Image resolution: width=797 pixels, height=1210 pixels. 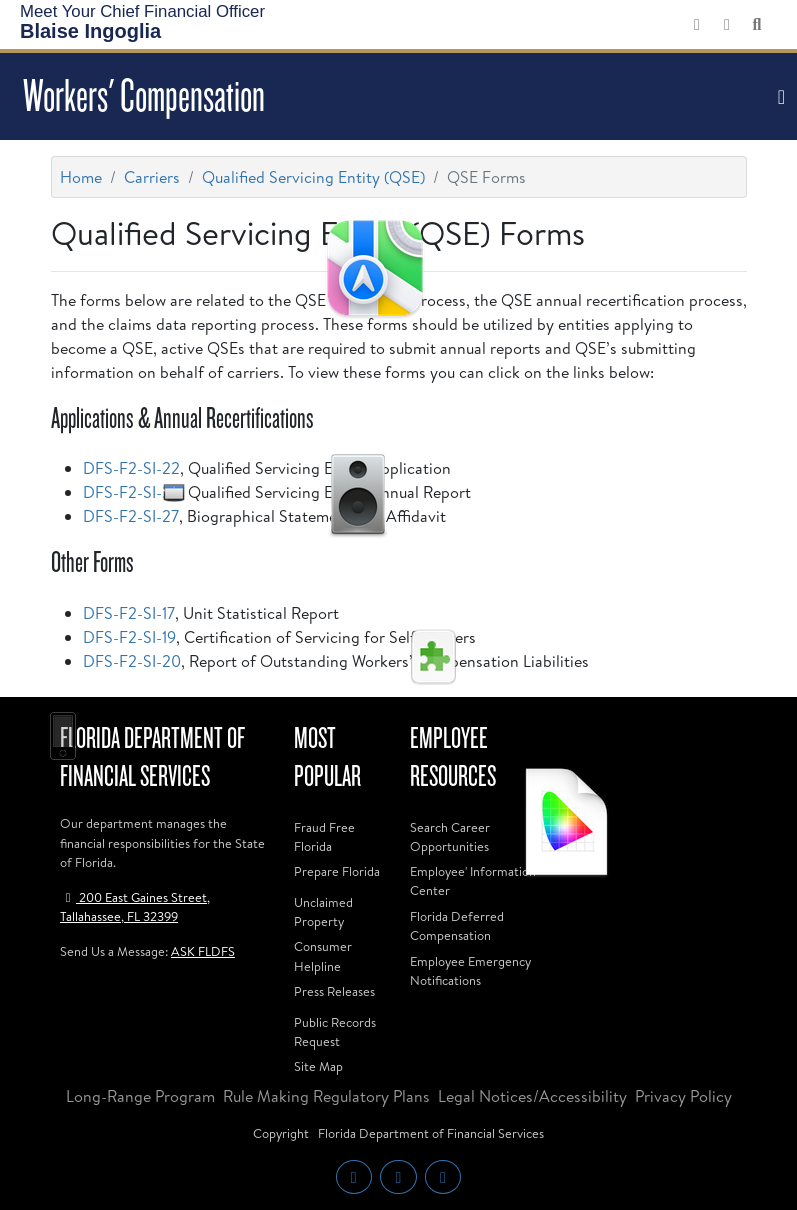 I want to click on access sound or audio settings, so click(x=358, y=494).